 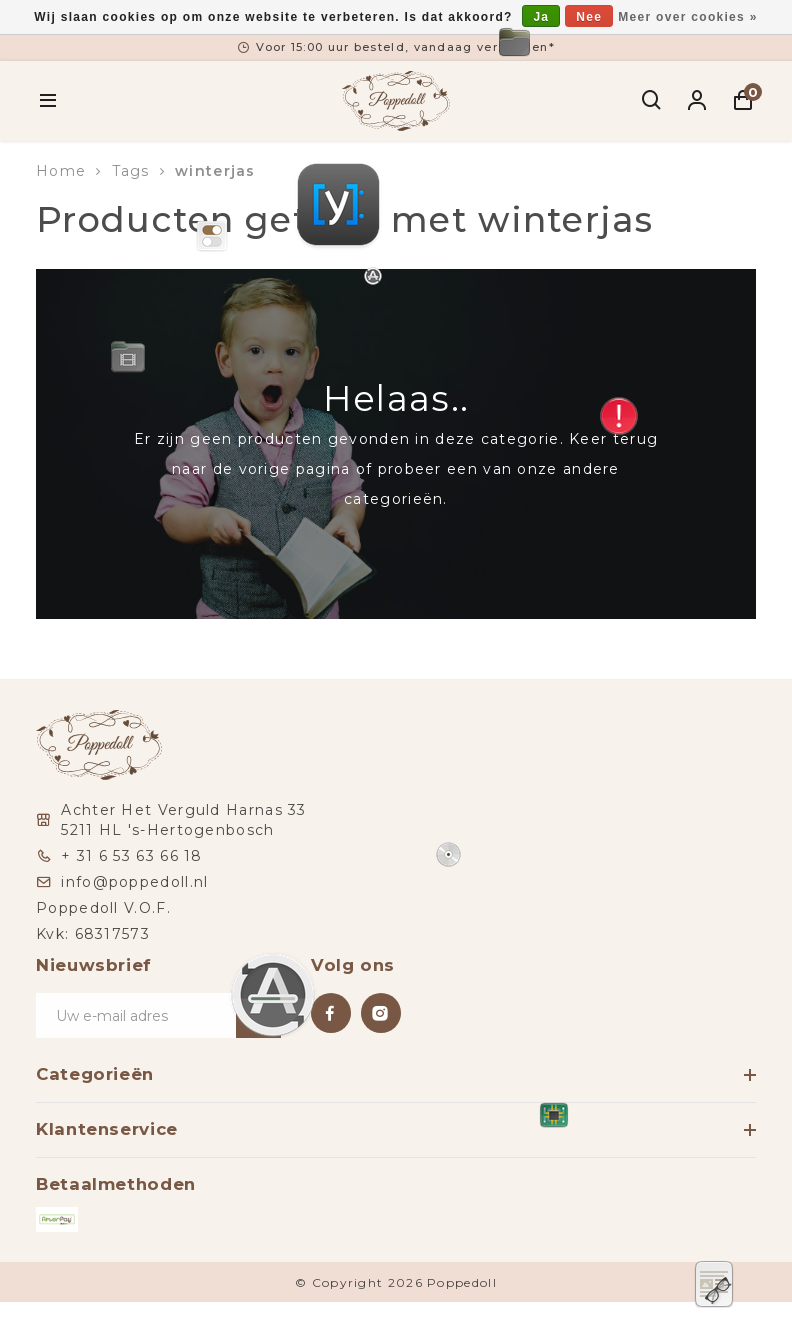 I want to click on indicates an important alert or warning, so click(x=619, y=416).